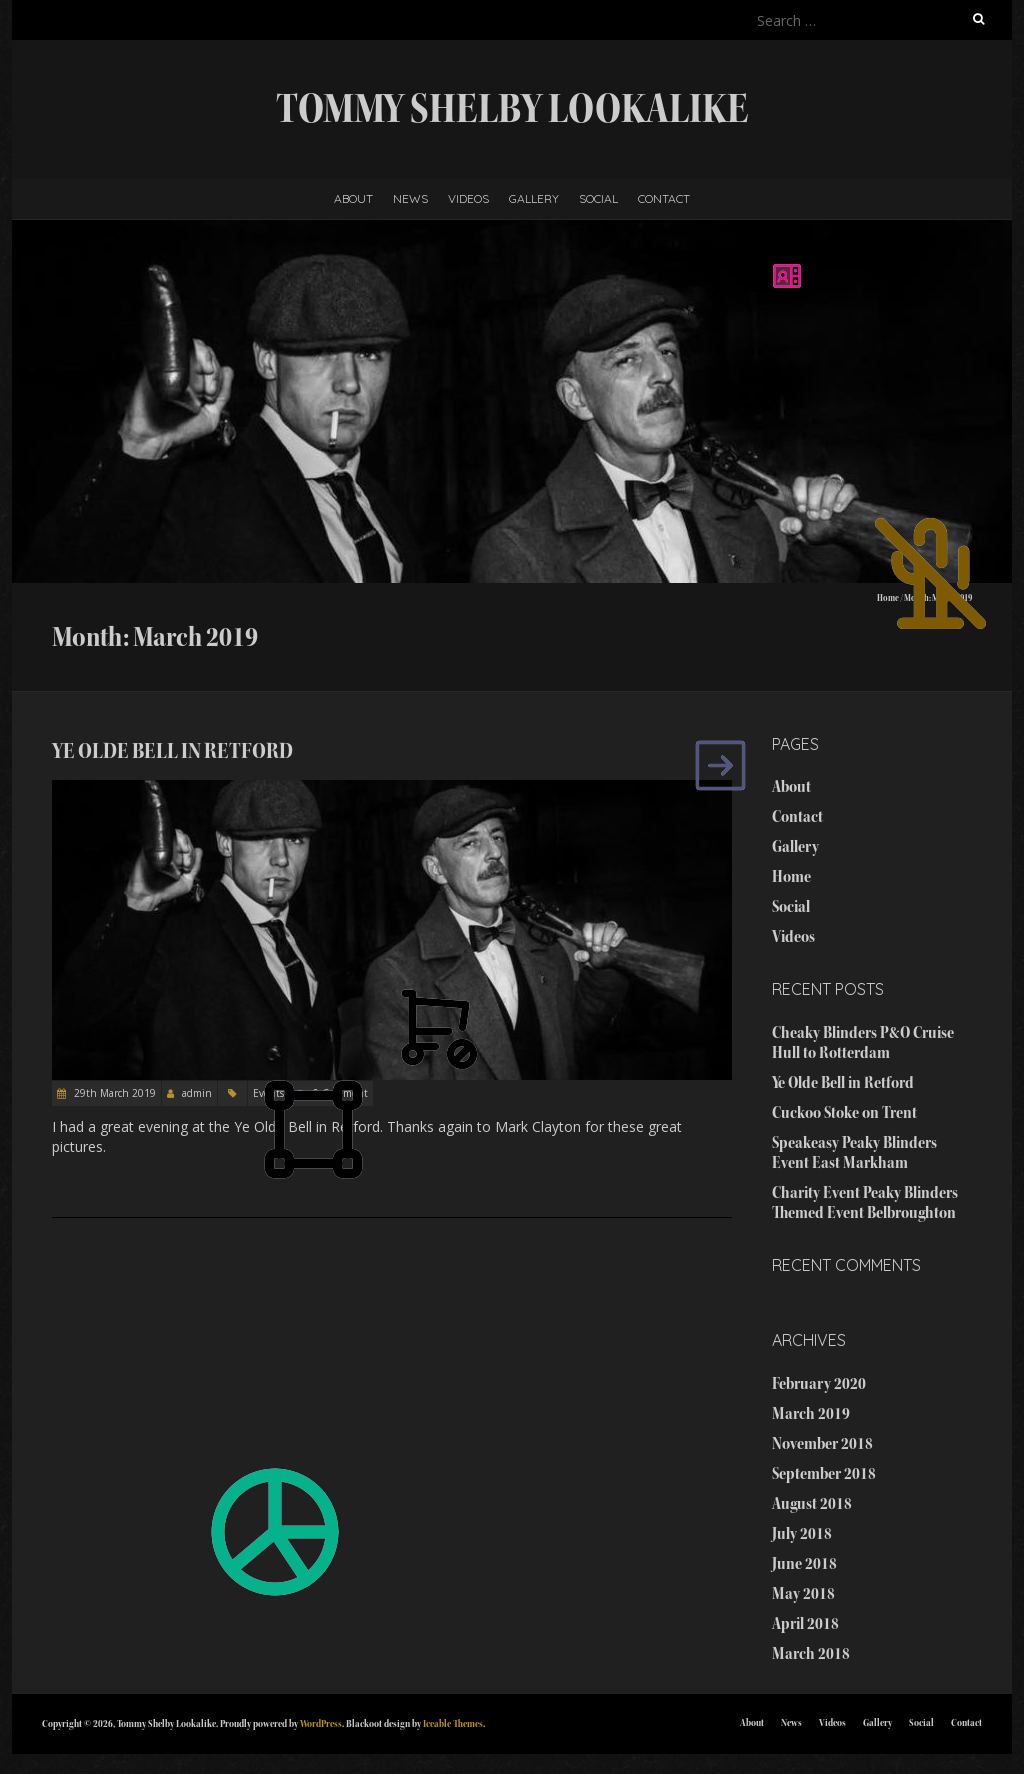 The image size is (1024, 1774). What do you see at coordinates (787, 276) in the screenshot?
I see `start or join a video conference` at bounding box center [787, 276].